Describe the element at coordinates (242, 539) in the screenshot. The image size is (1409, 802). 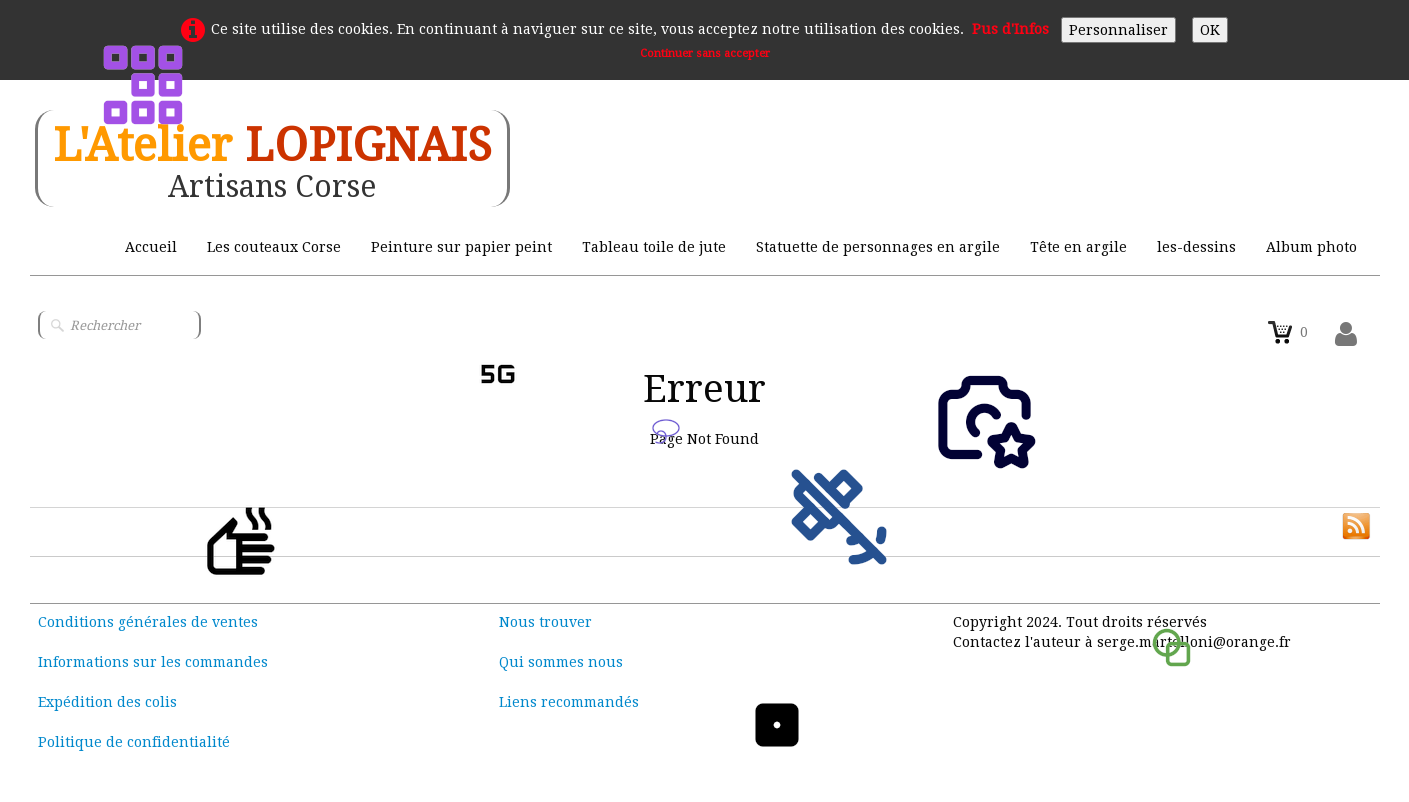
I see `indicates hand dryer available` at that location.